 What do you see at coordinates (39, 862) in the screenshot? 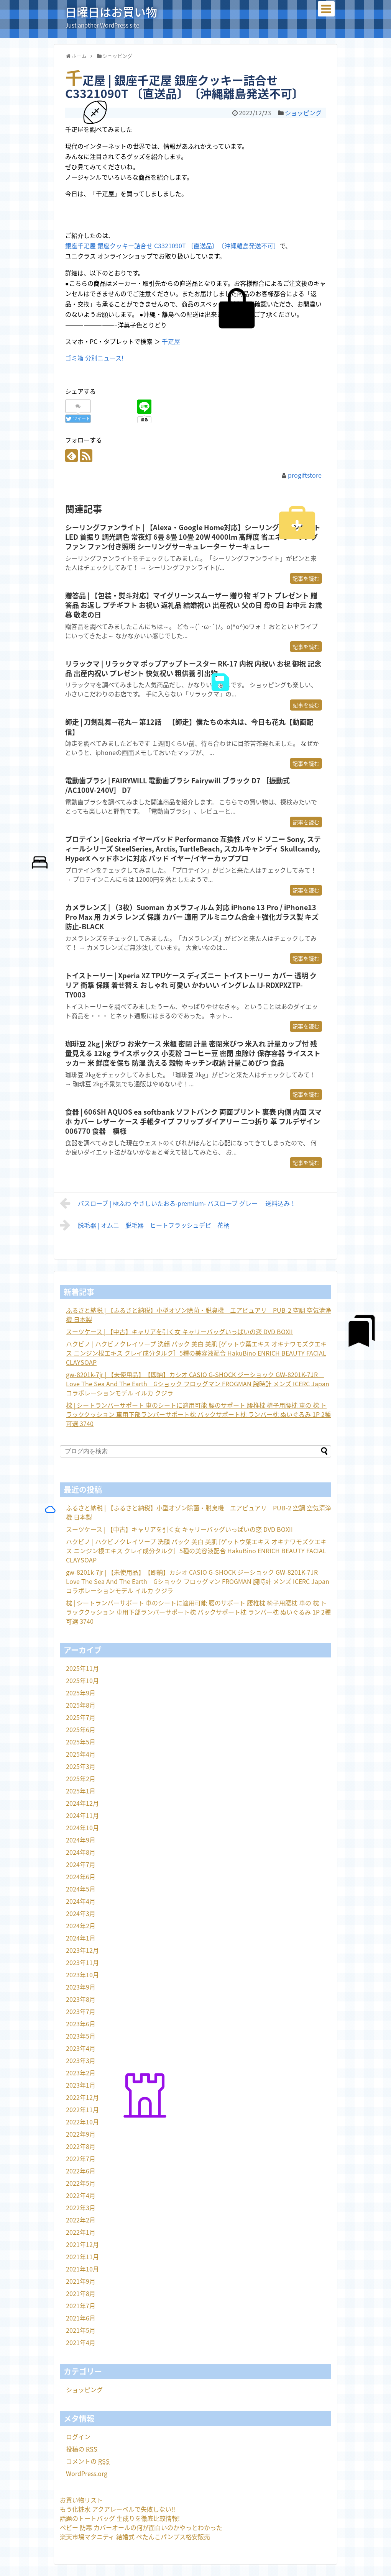
I see `view hotel or accommodation options` at bounding box center [39, 862].